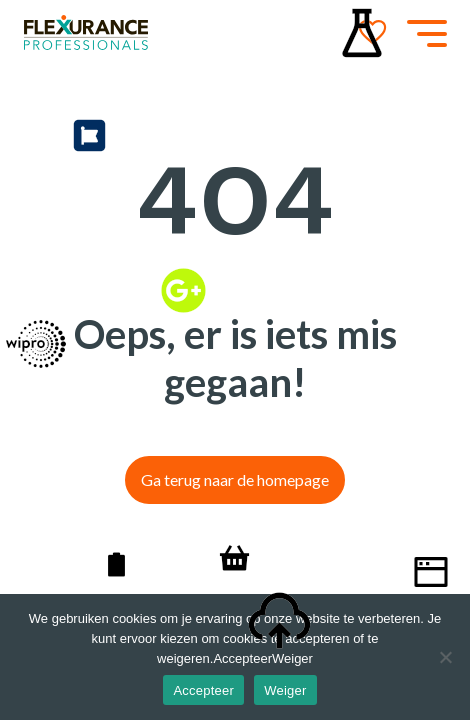 The height and width of the screenshot is (720, 470). I want to click on access laboratory or science features, so click(362, 33).